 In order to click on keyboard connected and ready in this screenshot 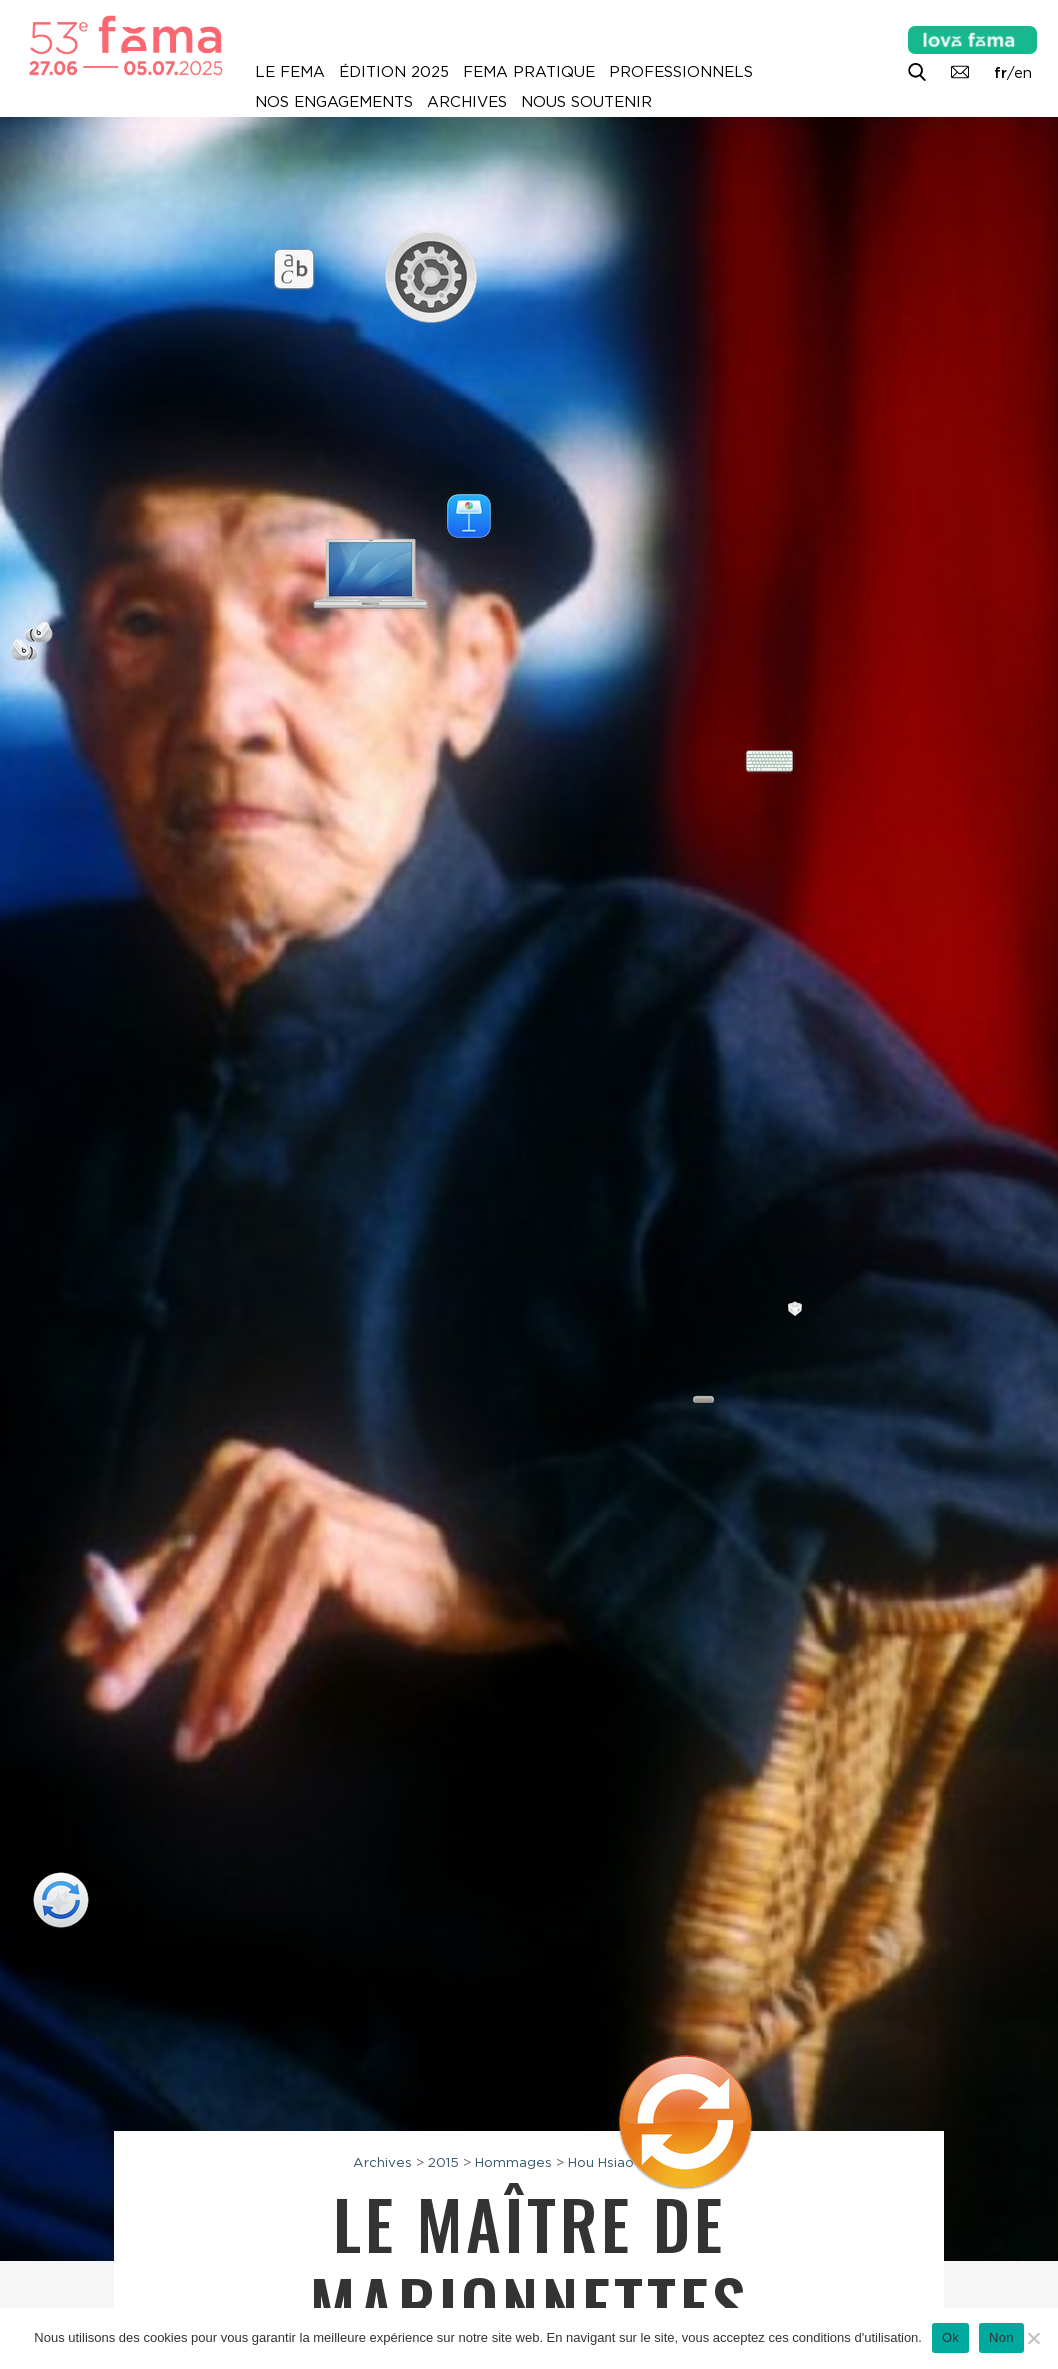, I will do `click(769, 761)`.